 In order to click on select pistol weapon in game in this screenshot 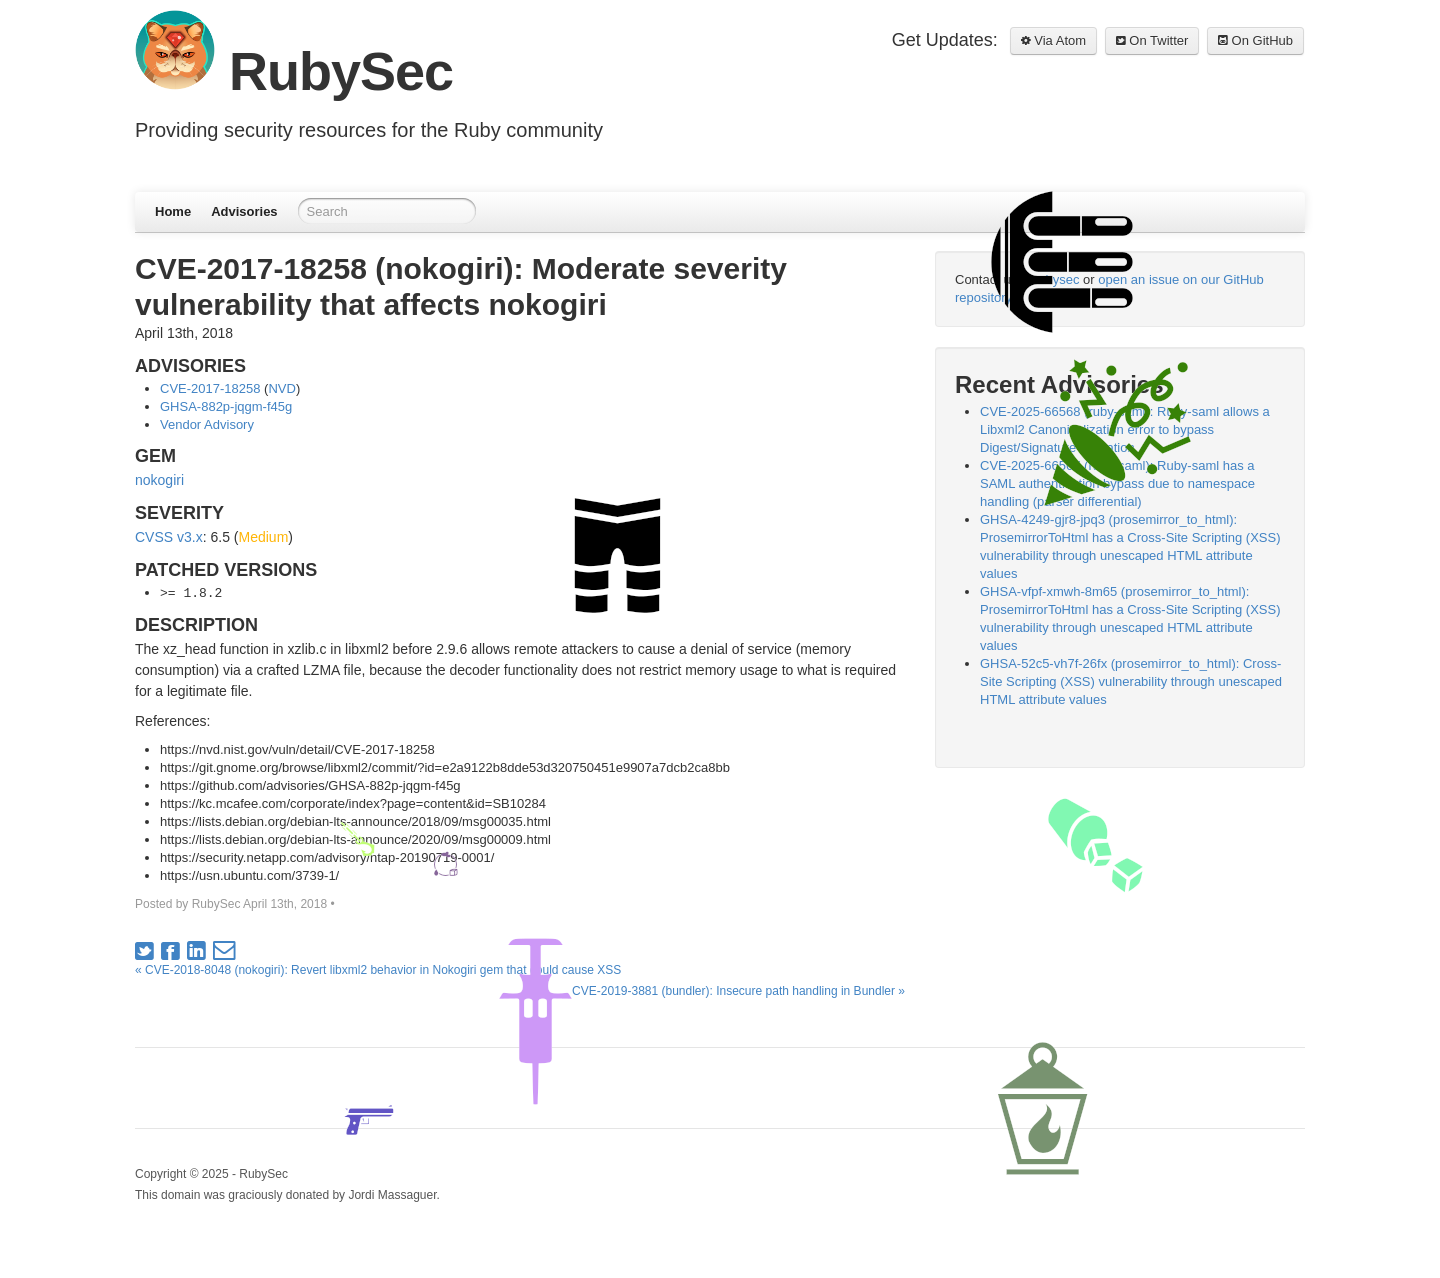, I will do `click(369, 1120)`.